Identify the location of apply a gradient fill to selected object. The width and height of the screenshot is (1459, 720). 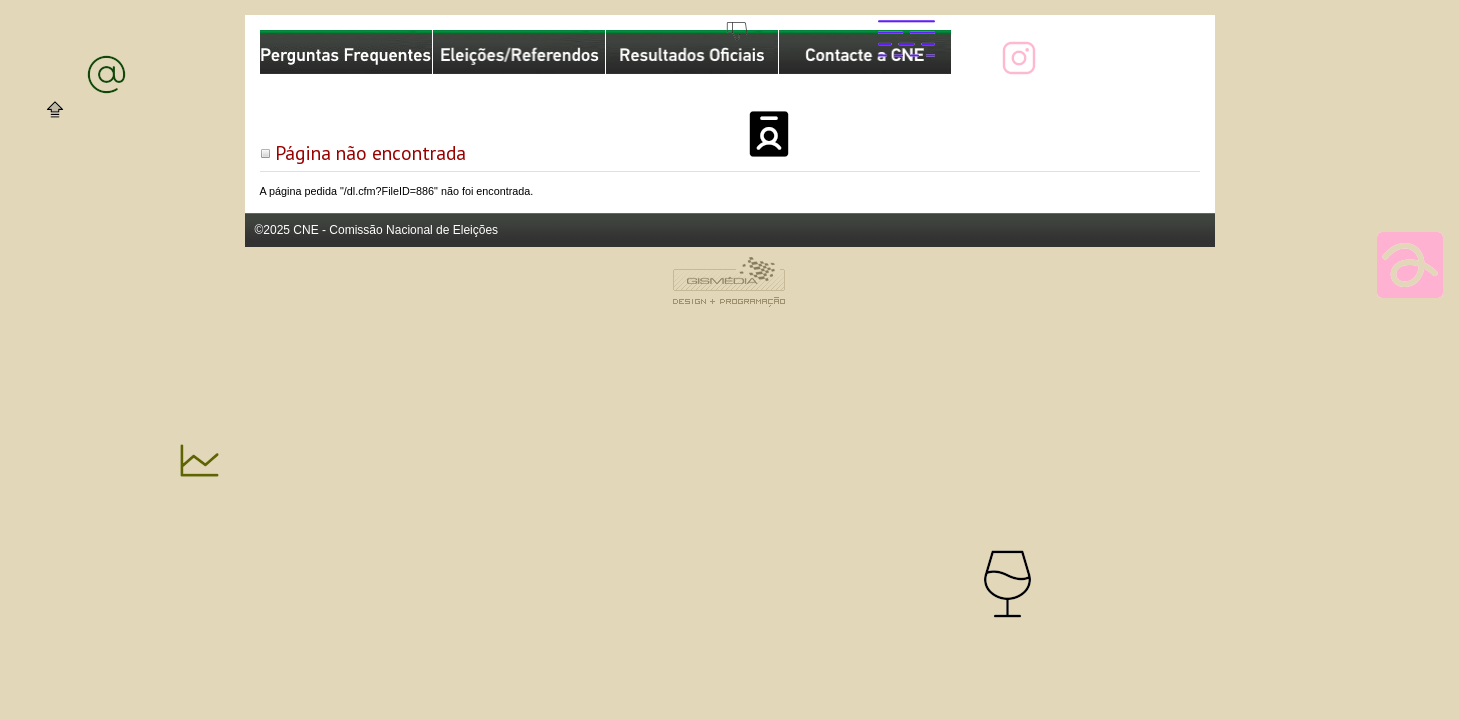
(906, 39).